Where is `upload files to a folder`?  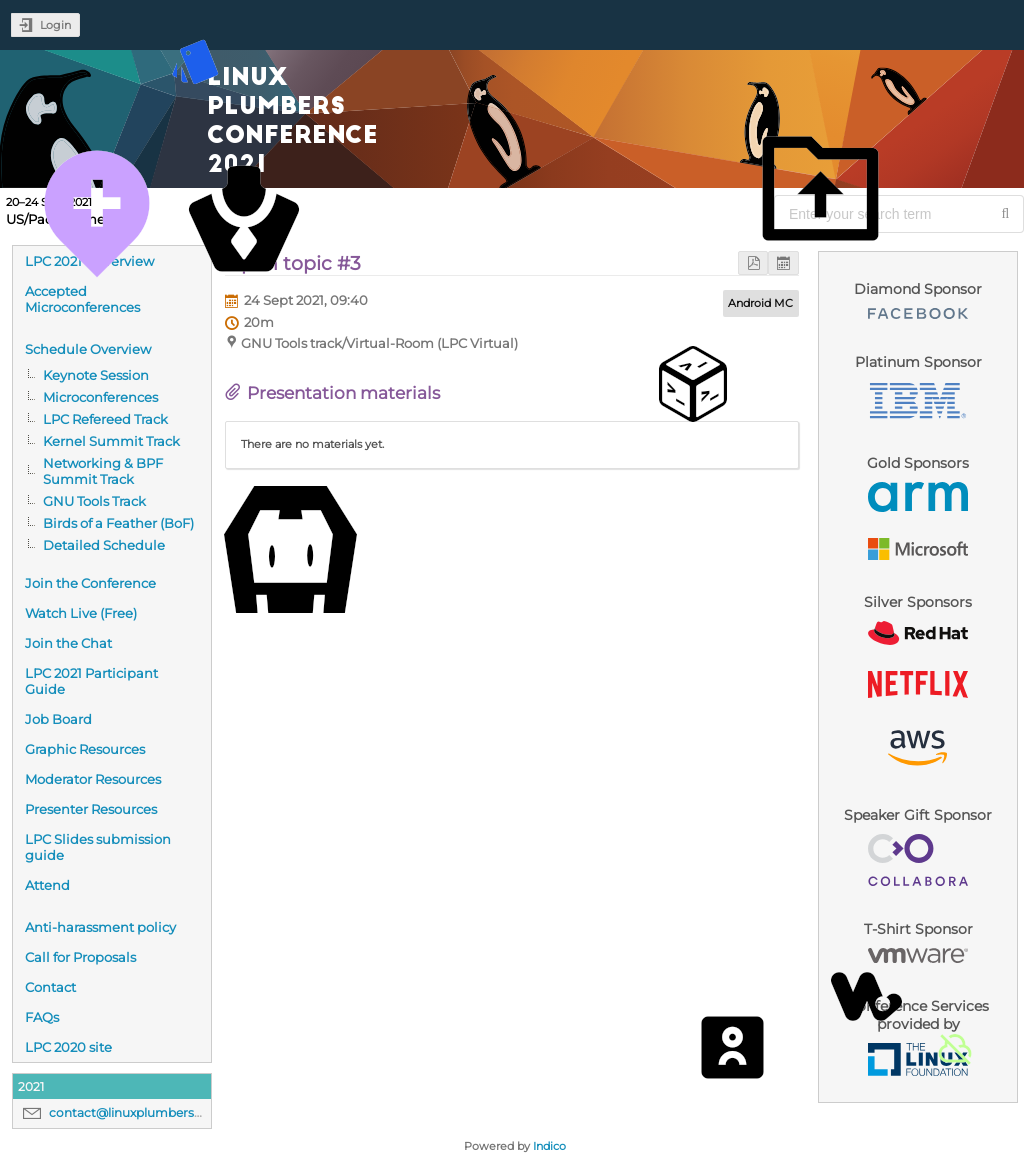
upload files to a folder is located at coordinates (820, 188).